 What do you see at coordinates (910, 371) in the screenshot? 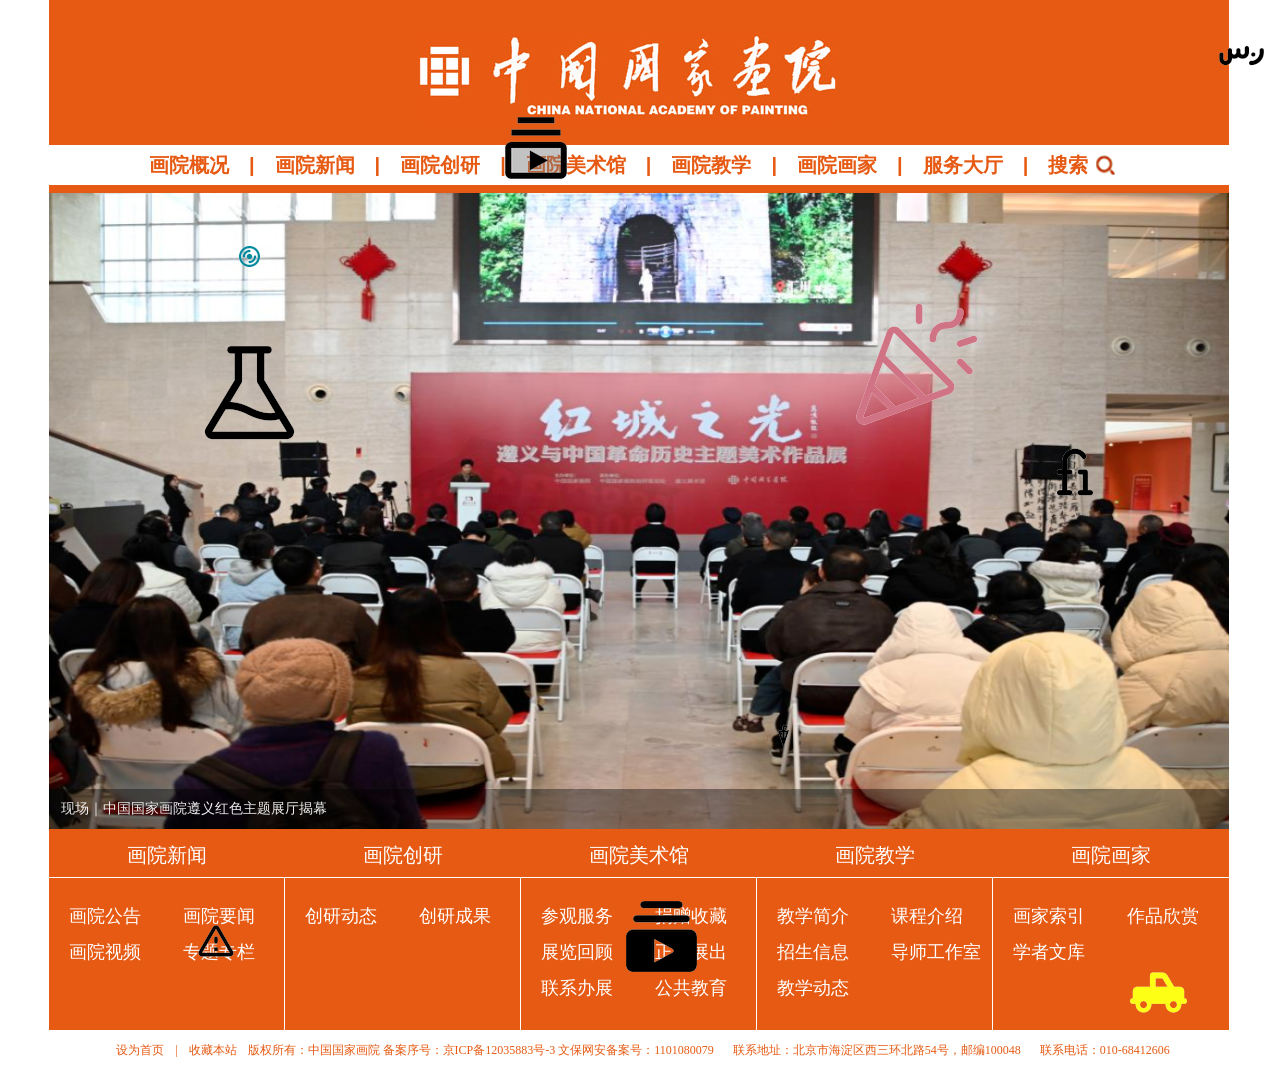
I see `celebrate a completed milestone or achievement` at bounding box center [910, 371].